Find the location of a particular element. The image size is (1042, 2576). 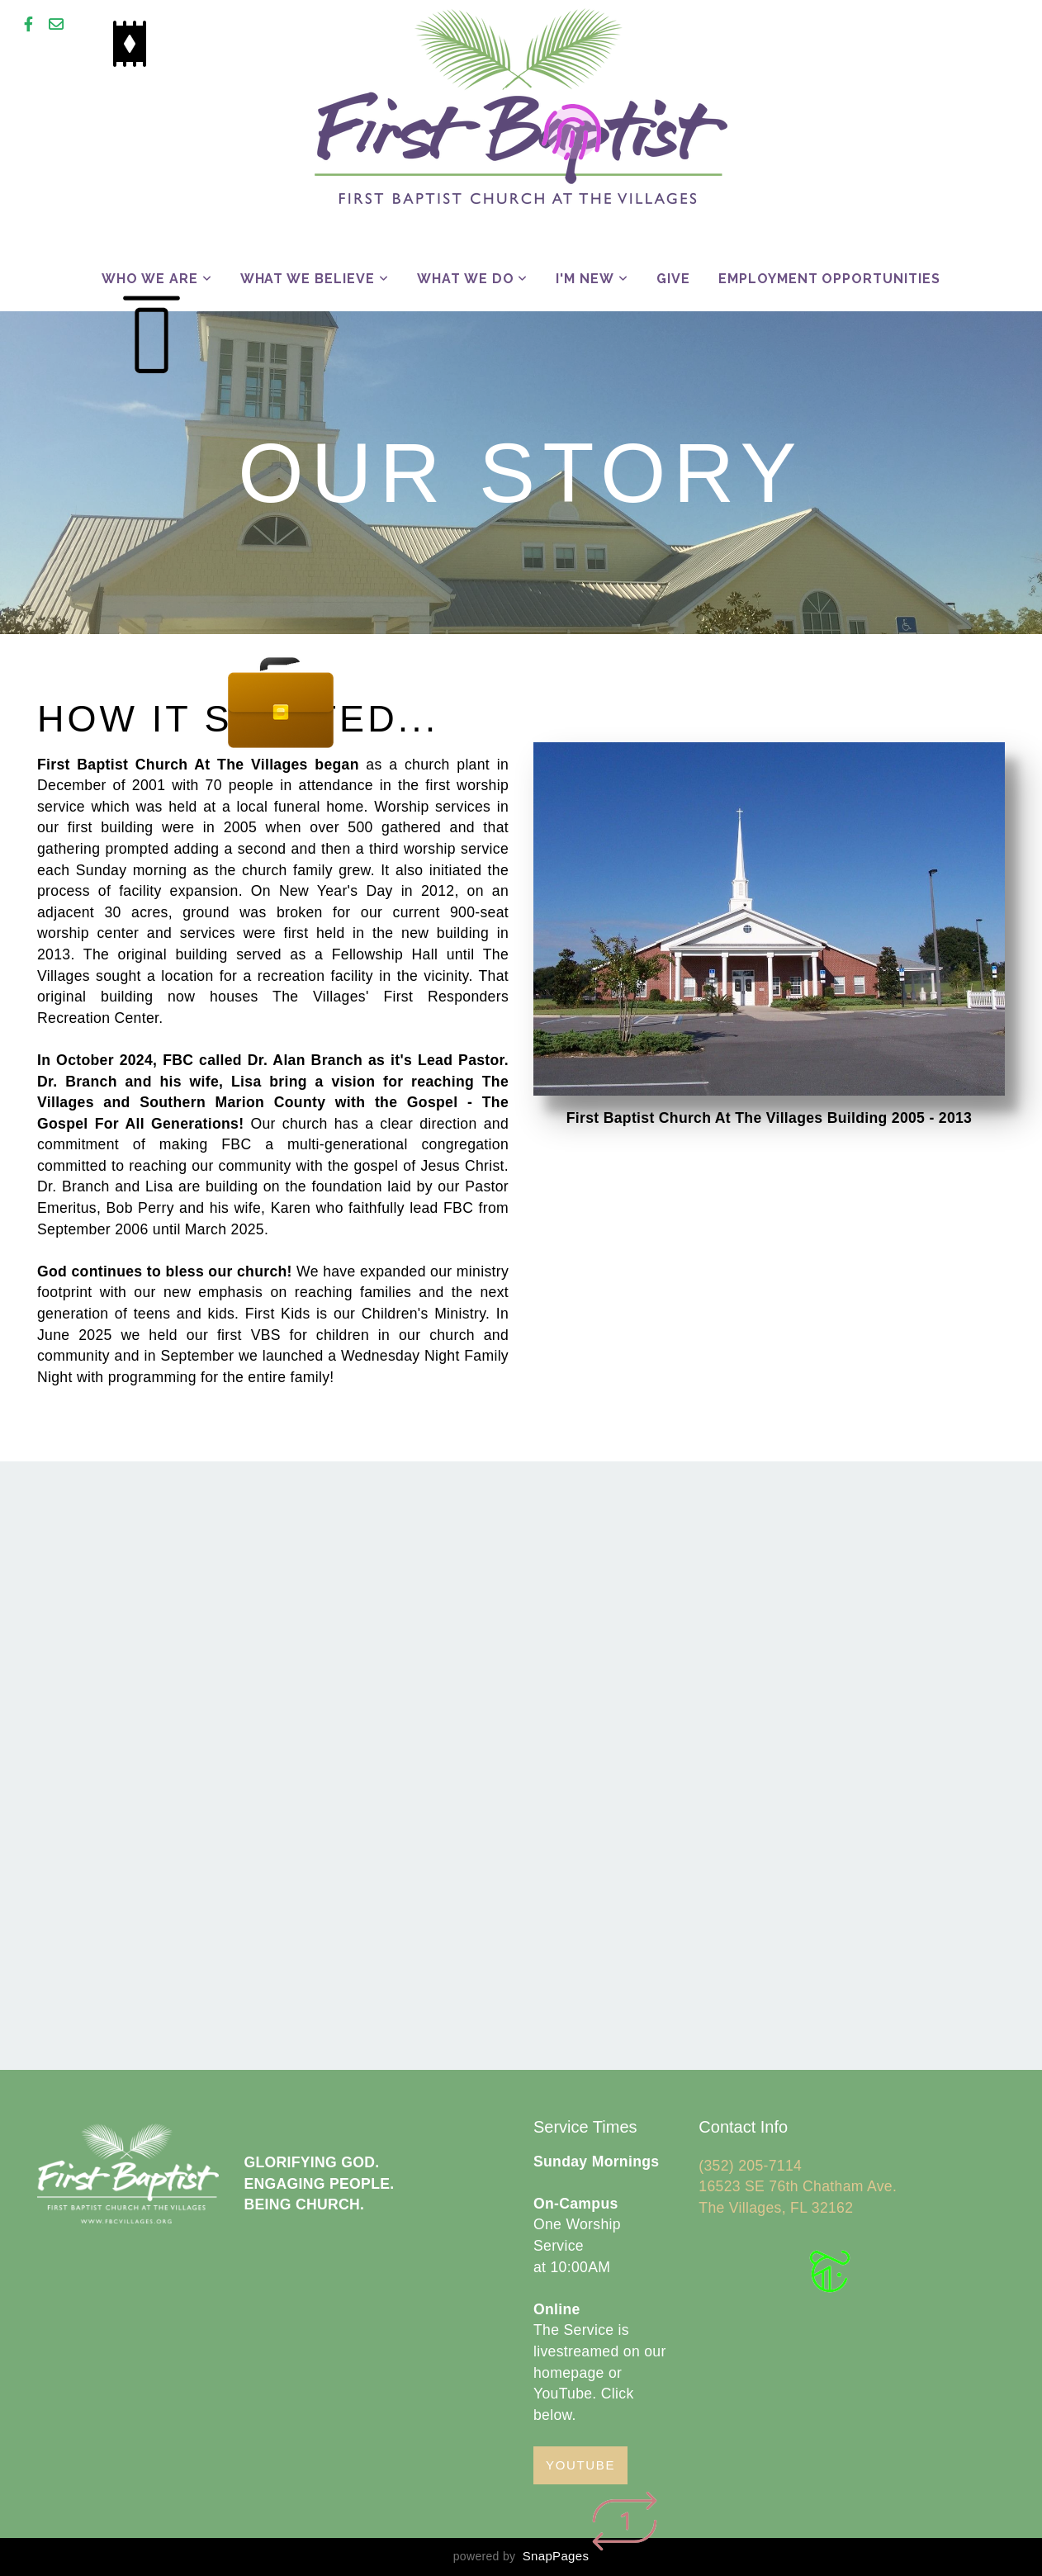

access work or business files is located at coordinates (281, 703).